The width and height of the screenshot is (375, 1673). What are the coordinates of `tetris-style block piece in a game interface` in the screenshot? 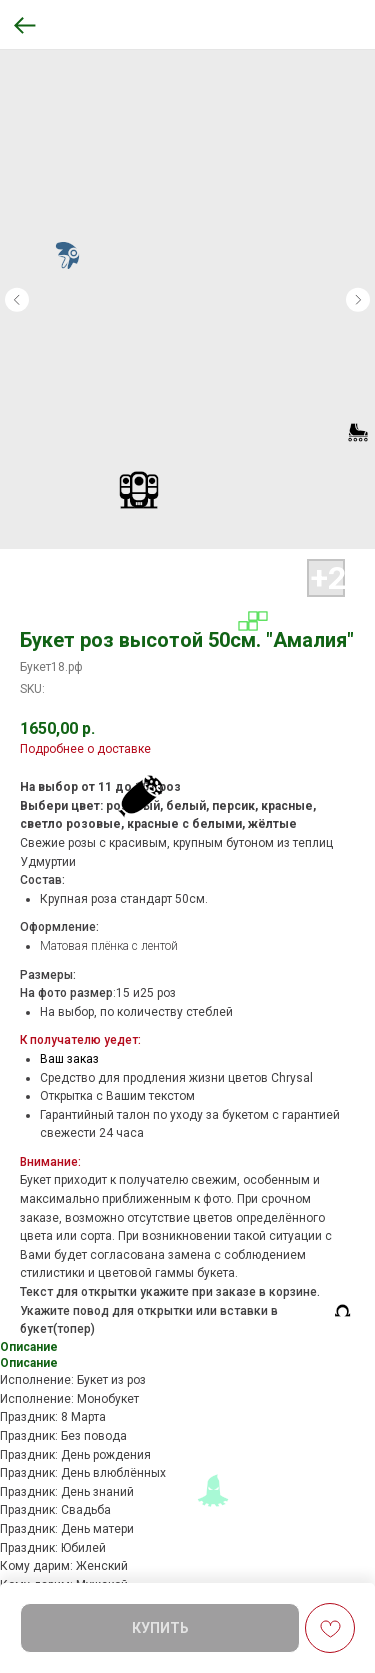 It's located at (253, 621).